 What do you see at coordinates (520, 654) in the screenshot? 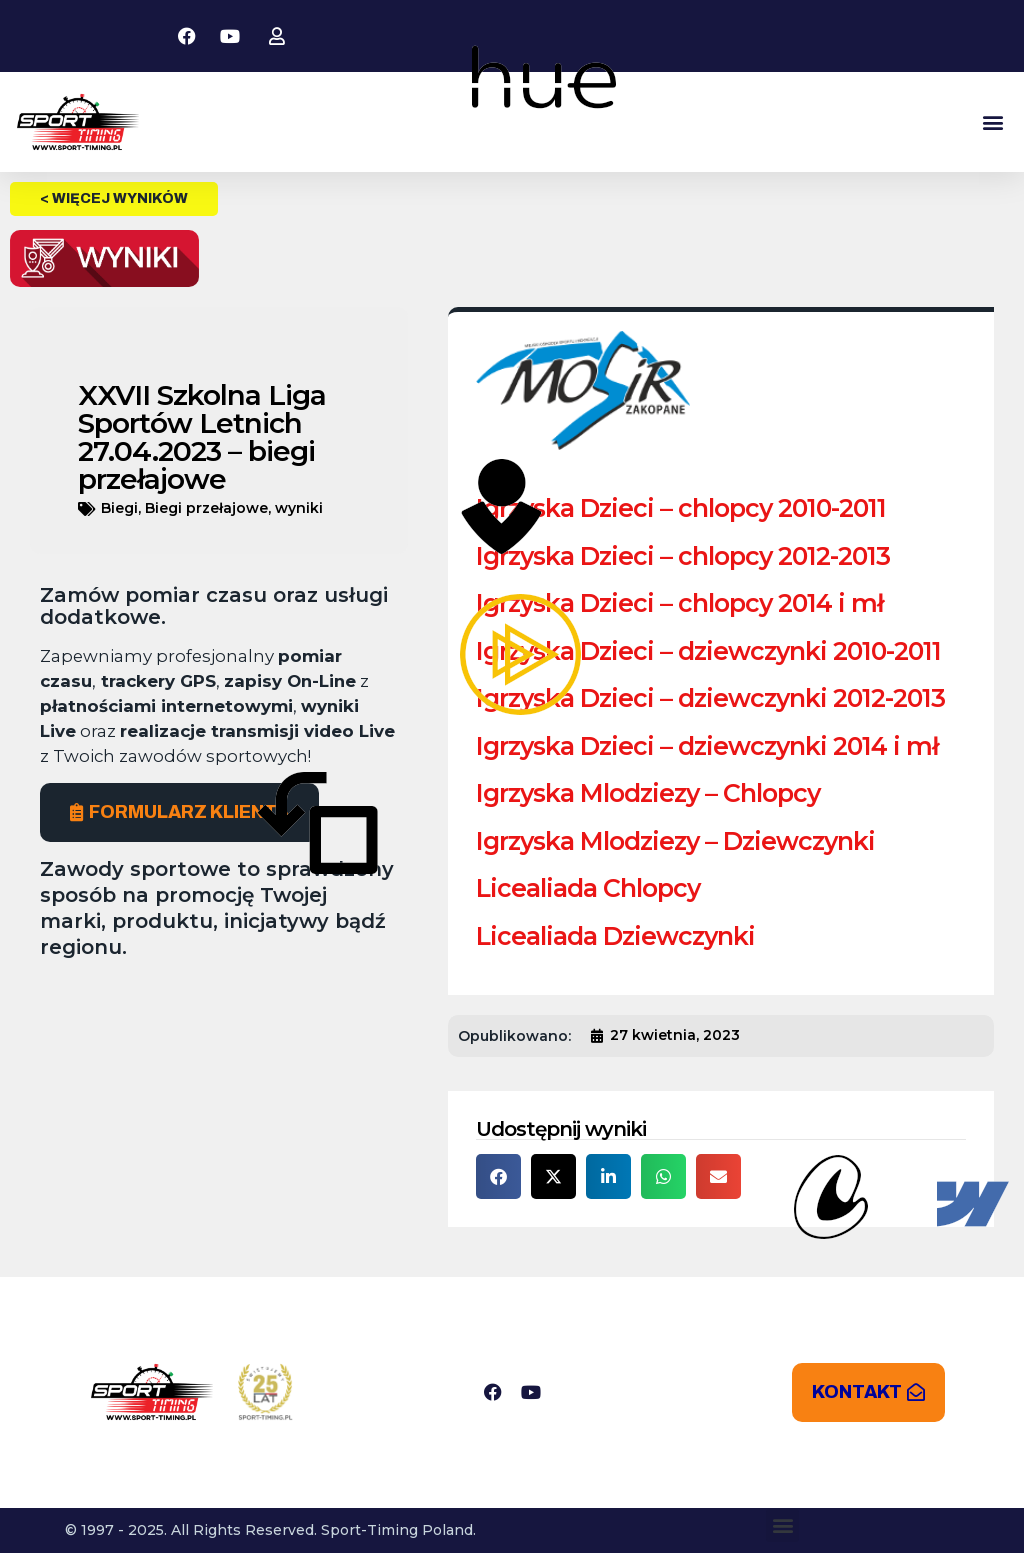
I see `open Pluralsight learning platform` at bounding box center [520, 654].